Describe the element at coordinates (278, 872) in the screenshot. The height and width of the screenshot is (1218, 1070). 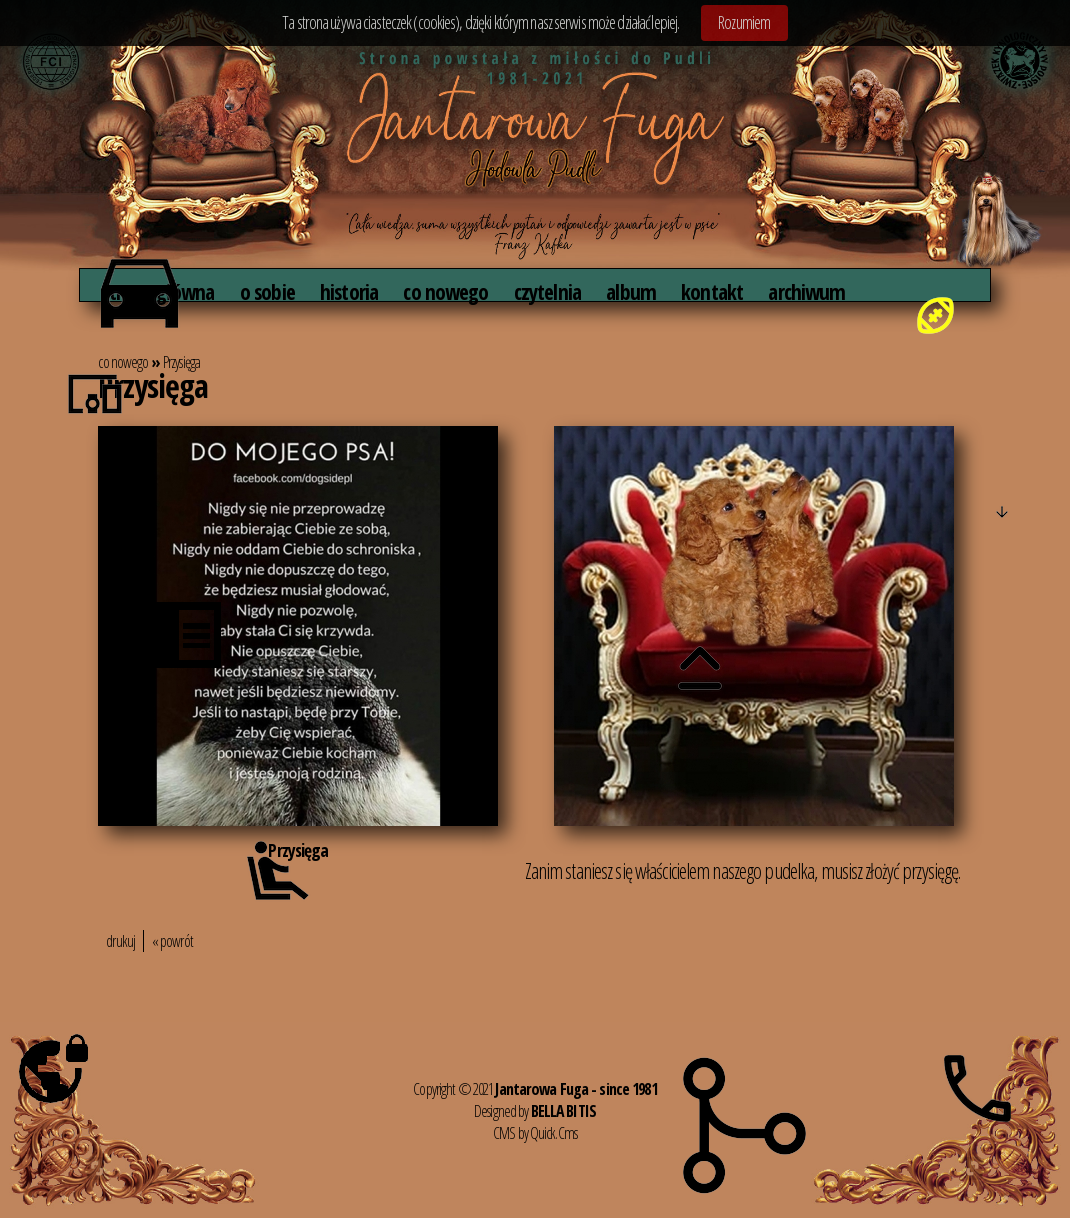
I see `select extra legroom or recline seating` at that location.